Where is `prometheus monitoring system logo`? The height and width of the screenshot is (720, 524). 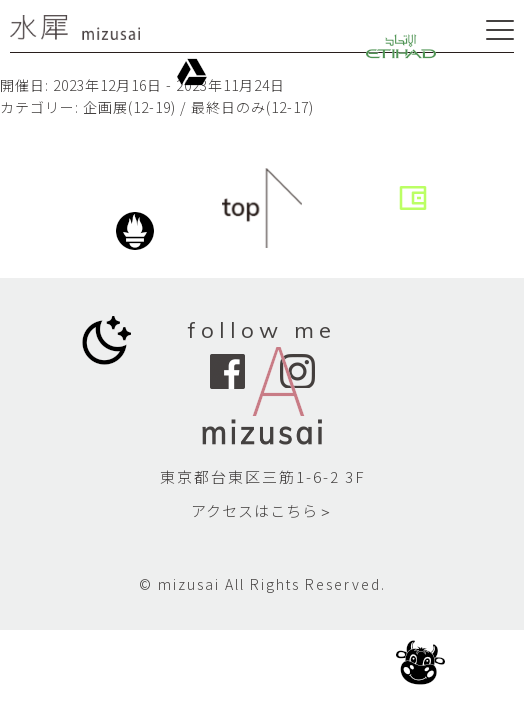
prometheus monitoring system logo is located at coordinates (135, 231).